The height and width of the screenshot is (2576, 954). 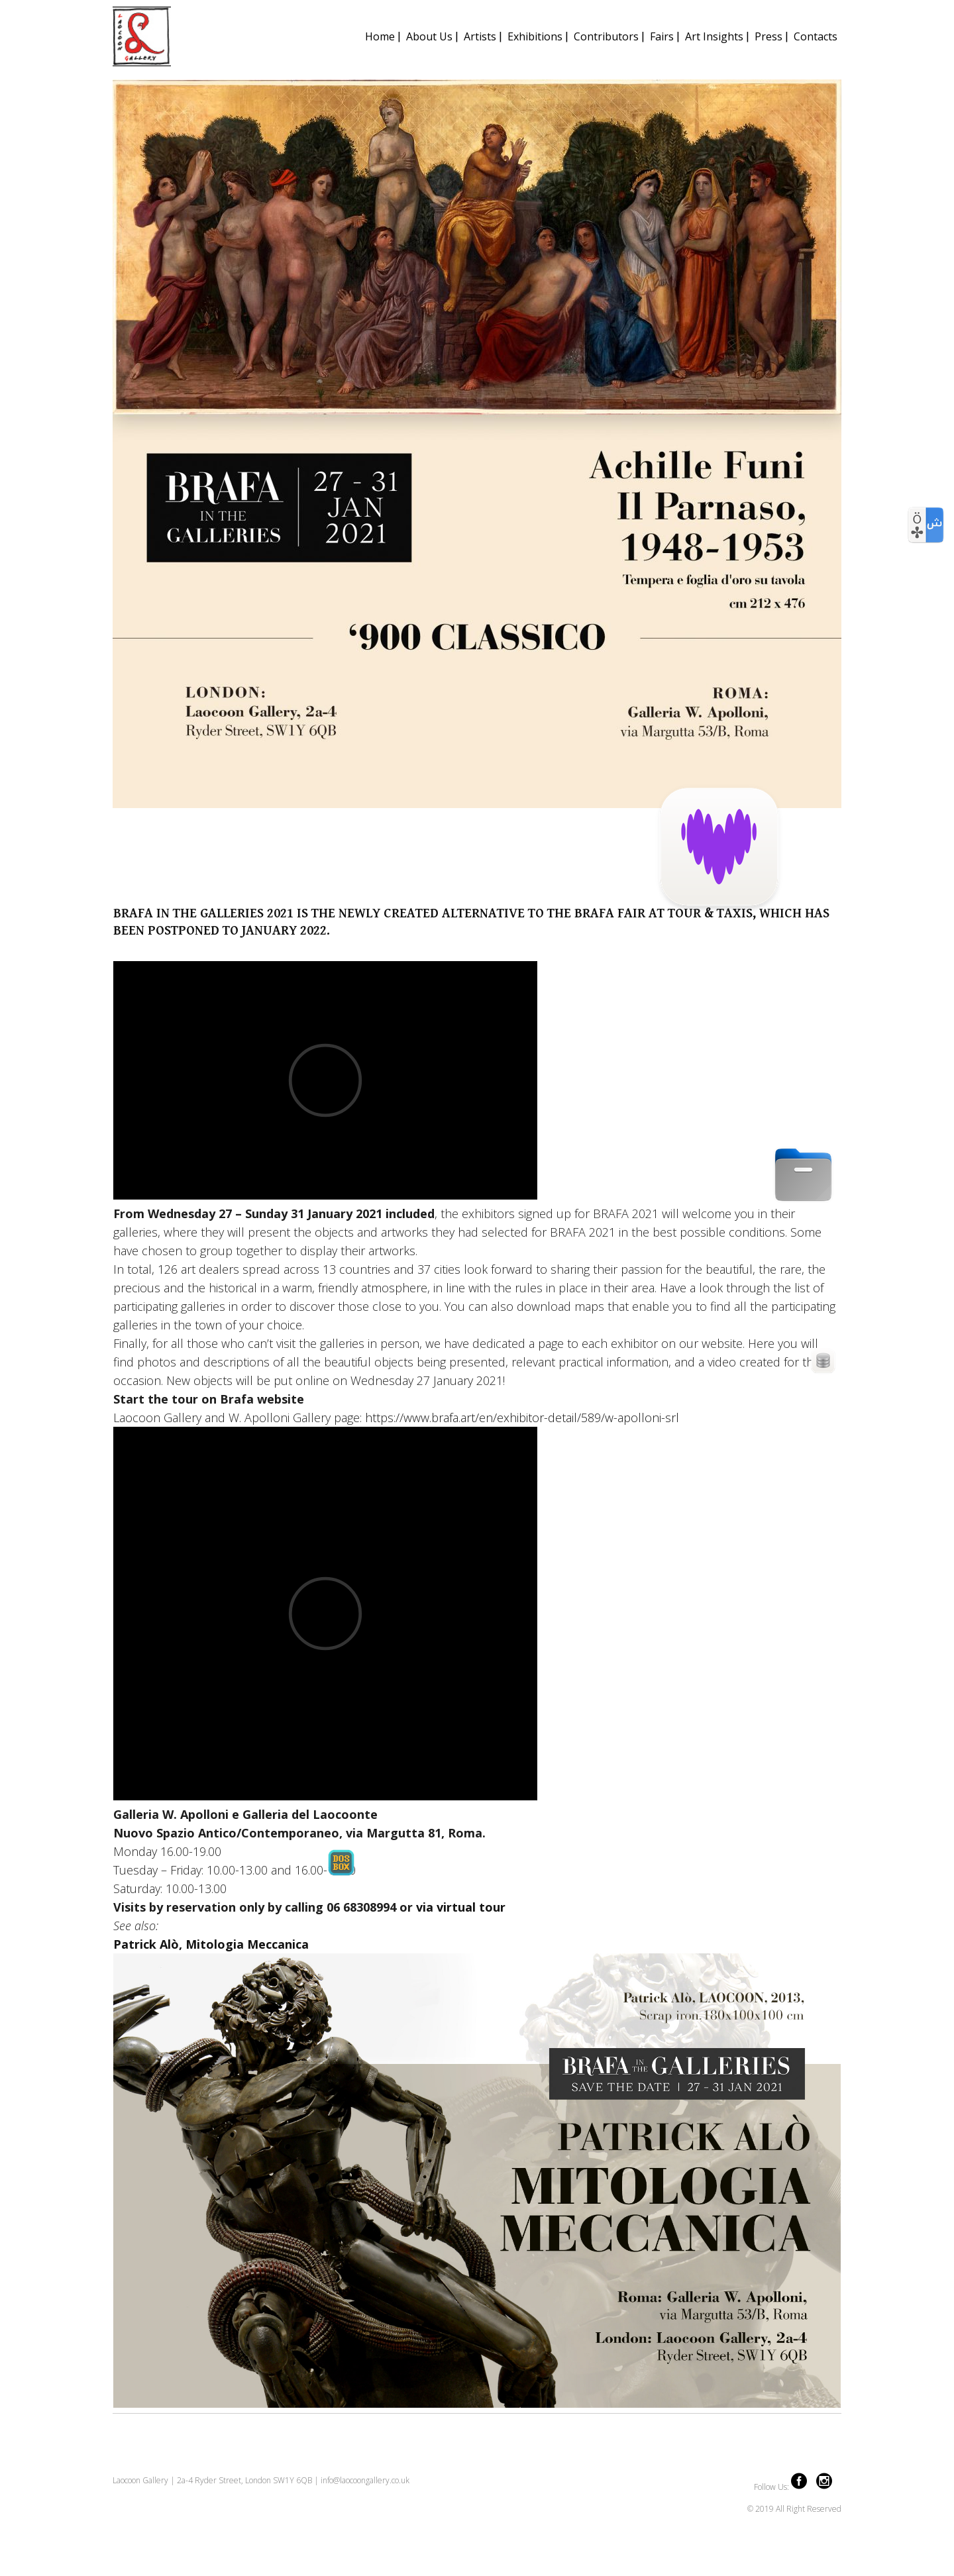 What do you see at coordinates (341, 1863) in the screenshot?
I see `launch DOSBox emulator to run classic DOS games and software` at bounding box center [341, 1863].